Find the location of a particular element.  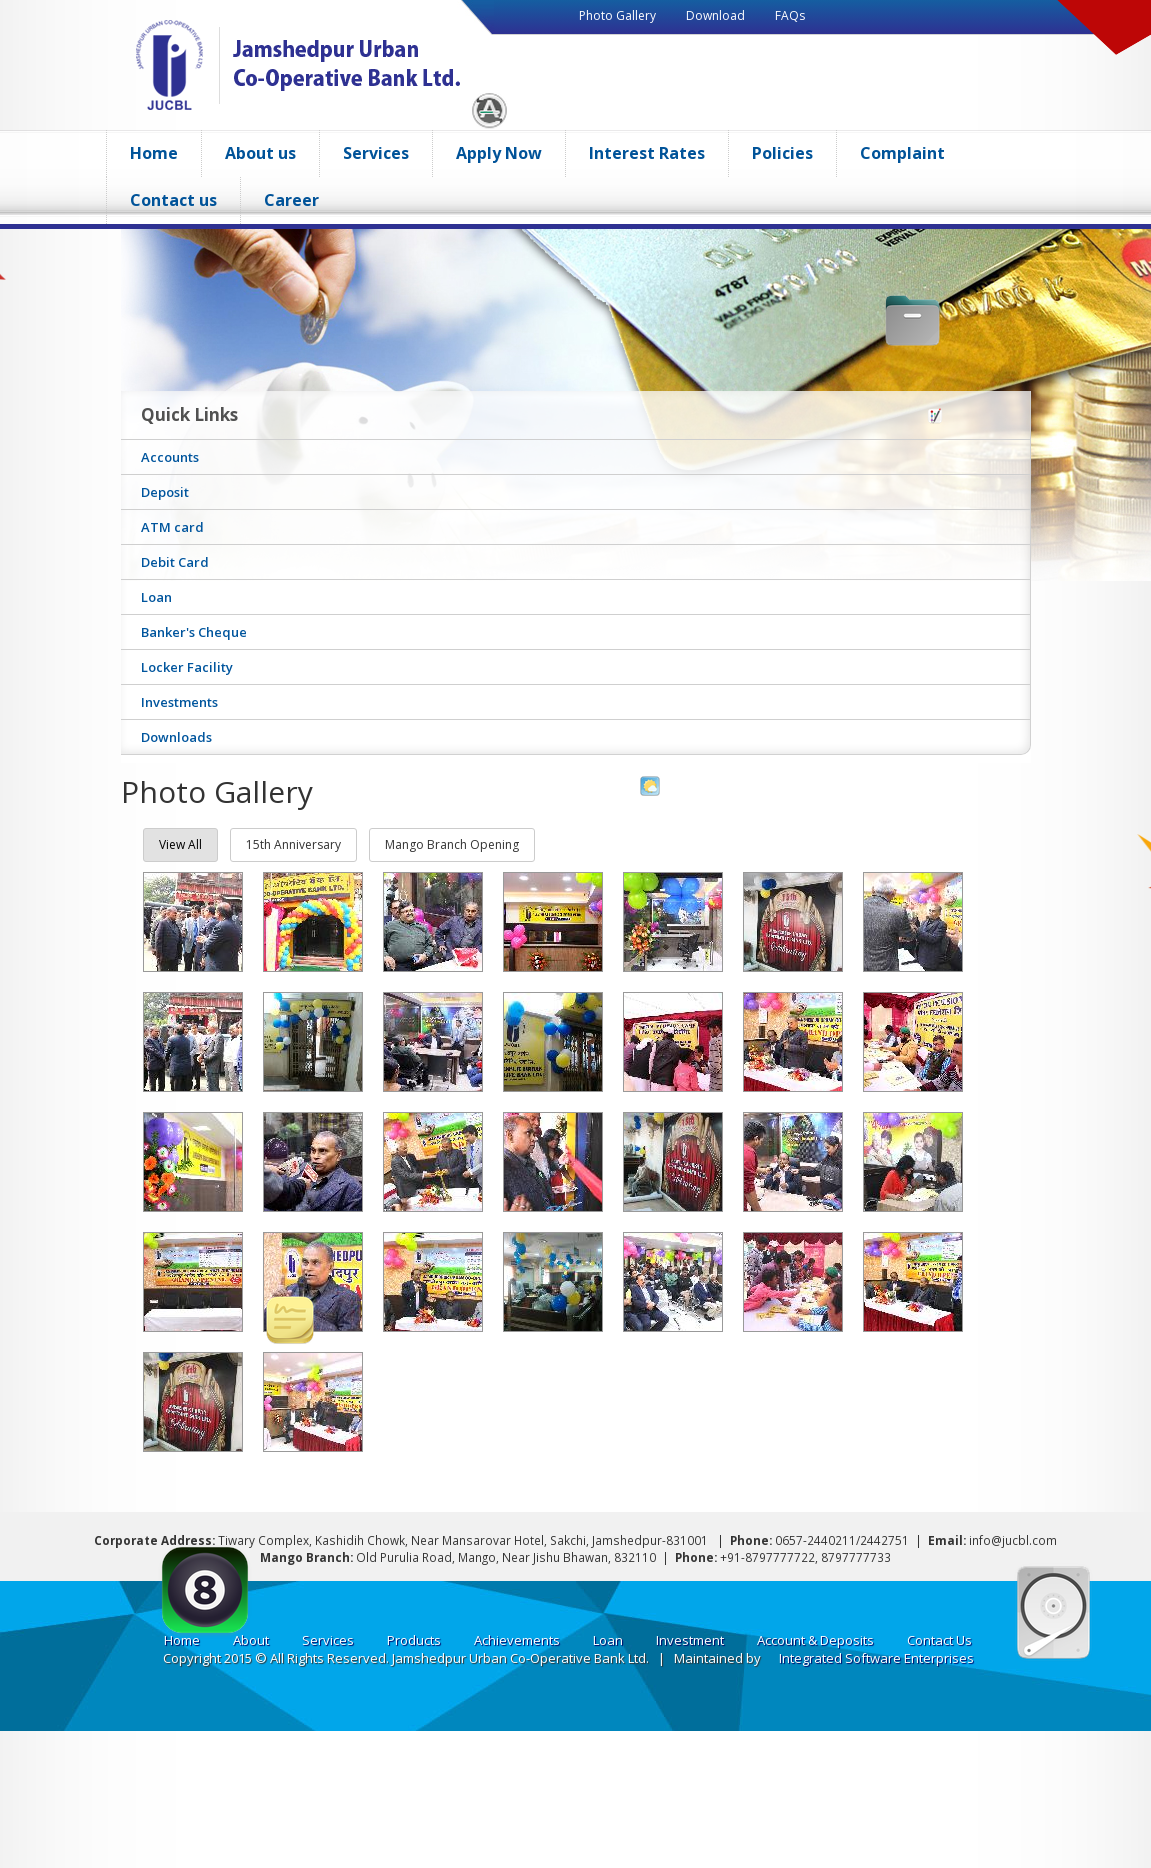

open commit, a git commit message editor is located at coordinates (935, 416).